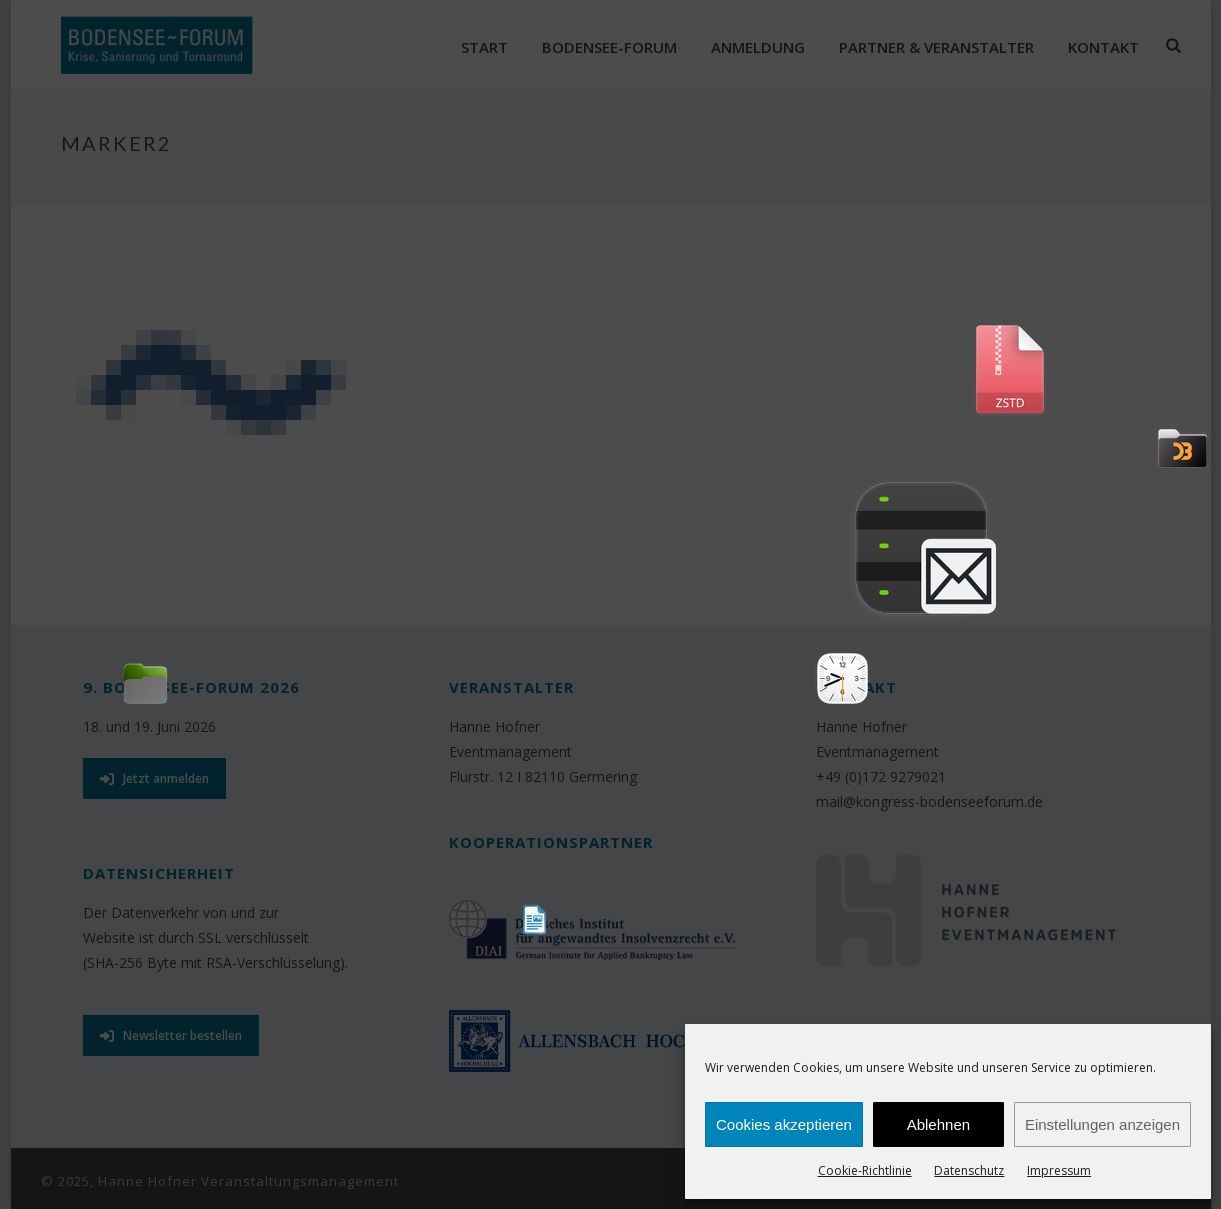  What do you see at coordinates (842, 678) in the screenshot?
I see `open the clock app` at bounding box center [842, 678].